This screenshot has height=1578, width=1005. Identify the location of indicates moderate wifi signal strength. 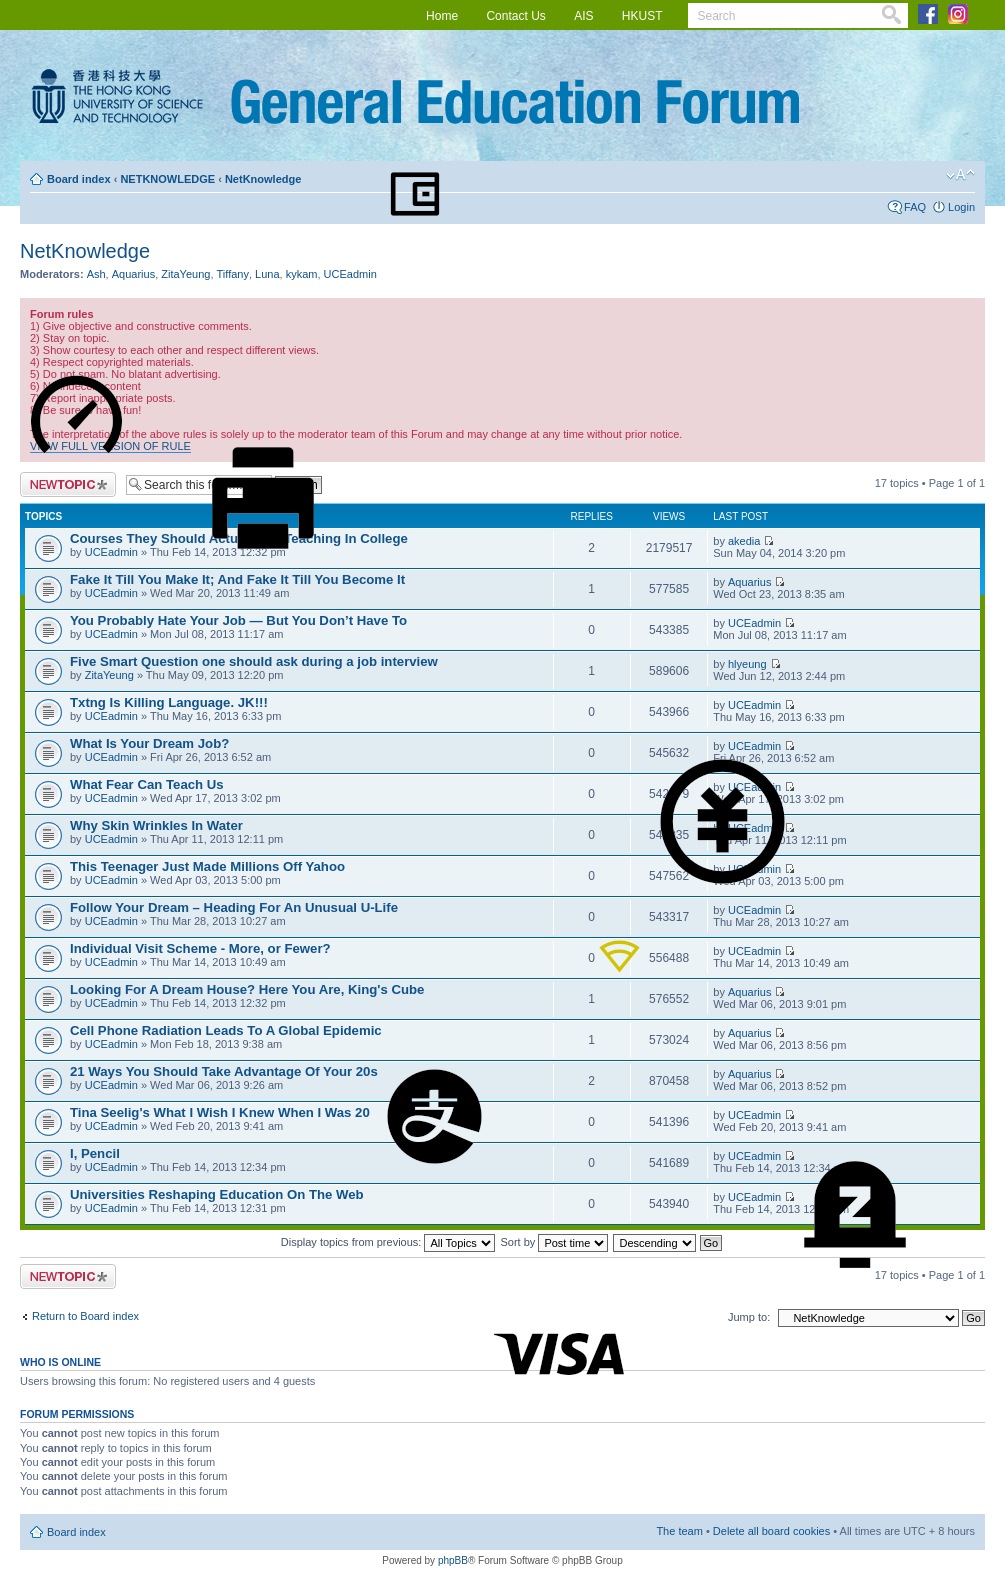
(619, 956).